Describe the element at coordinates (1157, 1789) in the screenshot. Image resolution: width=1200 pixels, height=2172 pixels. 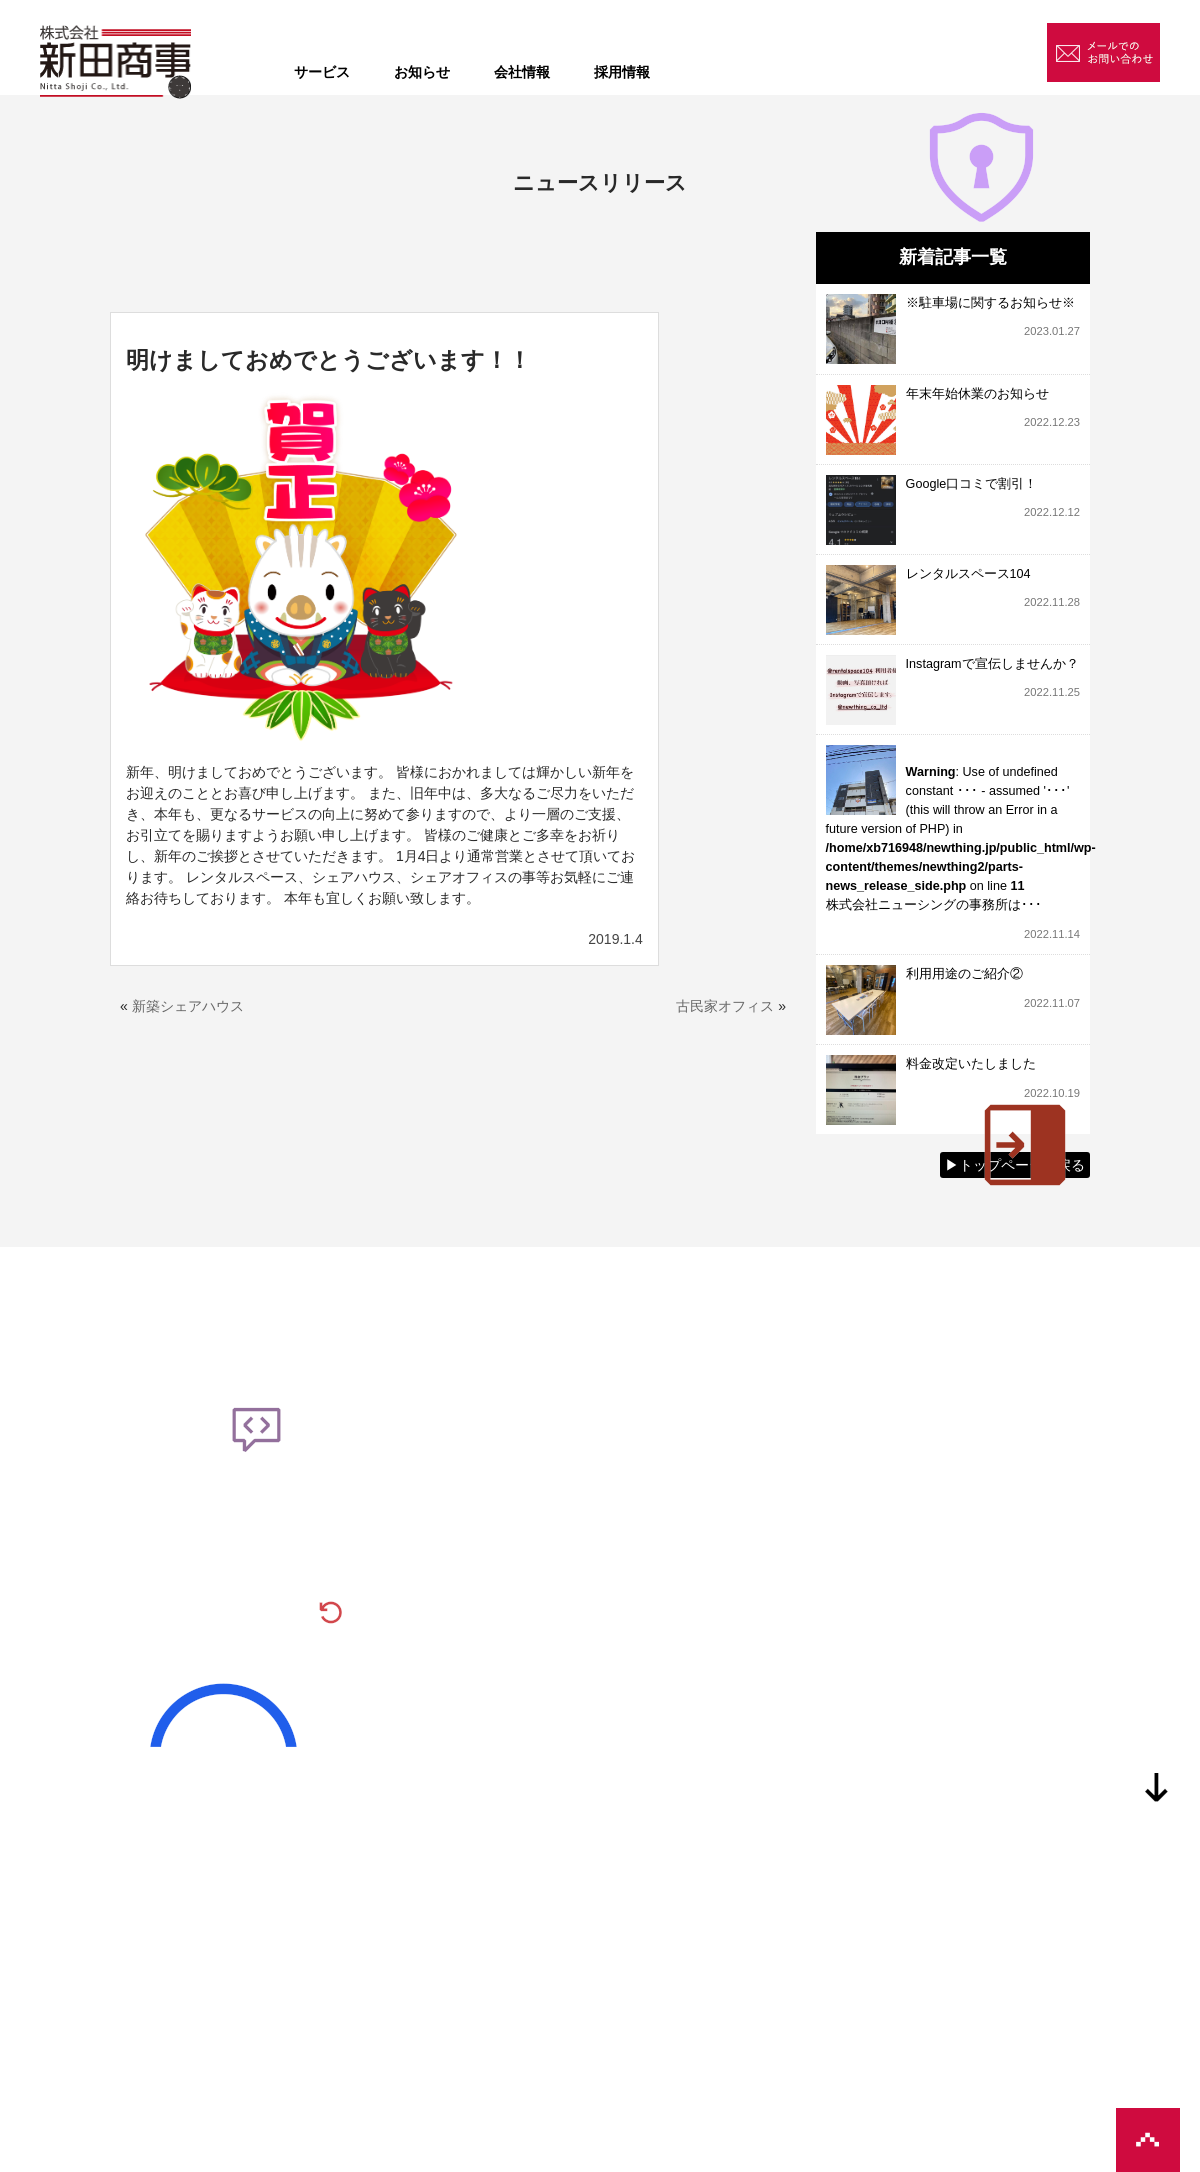
I see `scroll down or view more content` at that location.